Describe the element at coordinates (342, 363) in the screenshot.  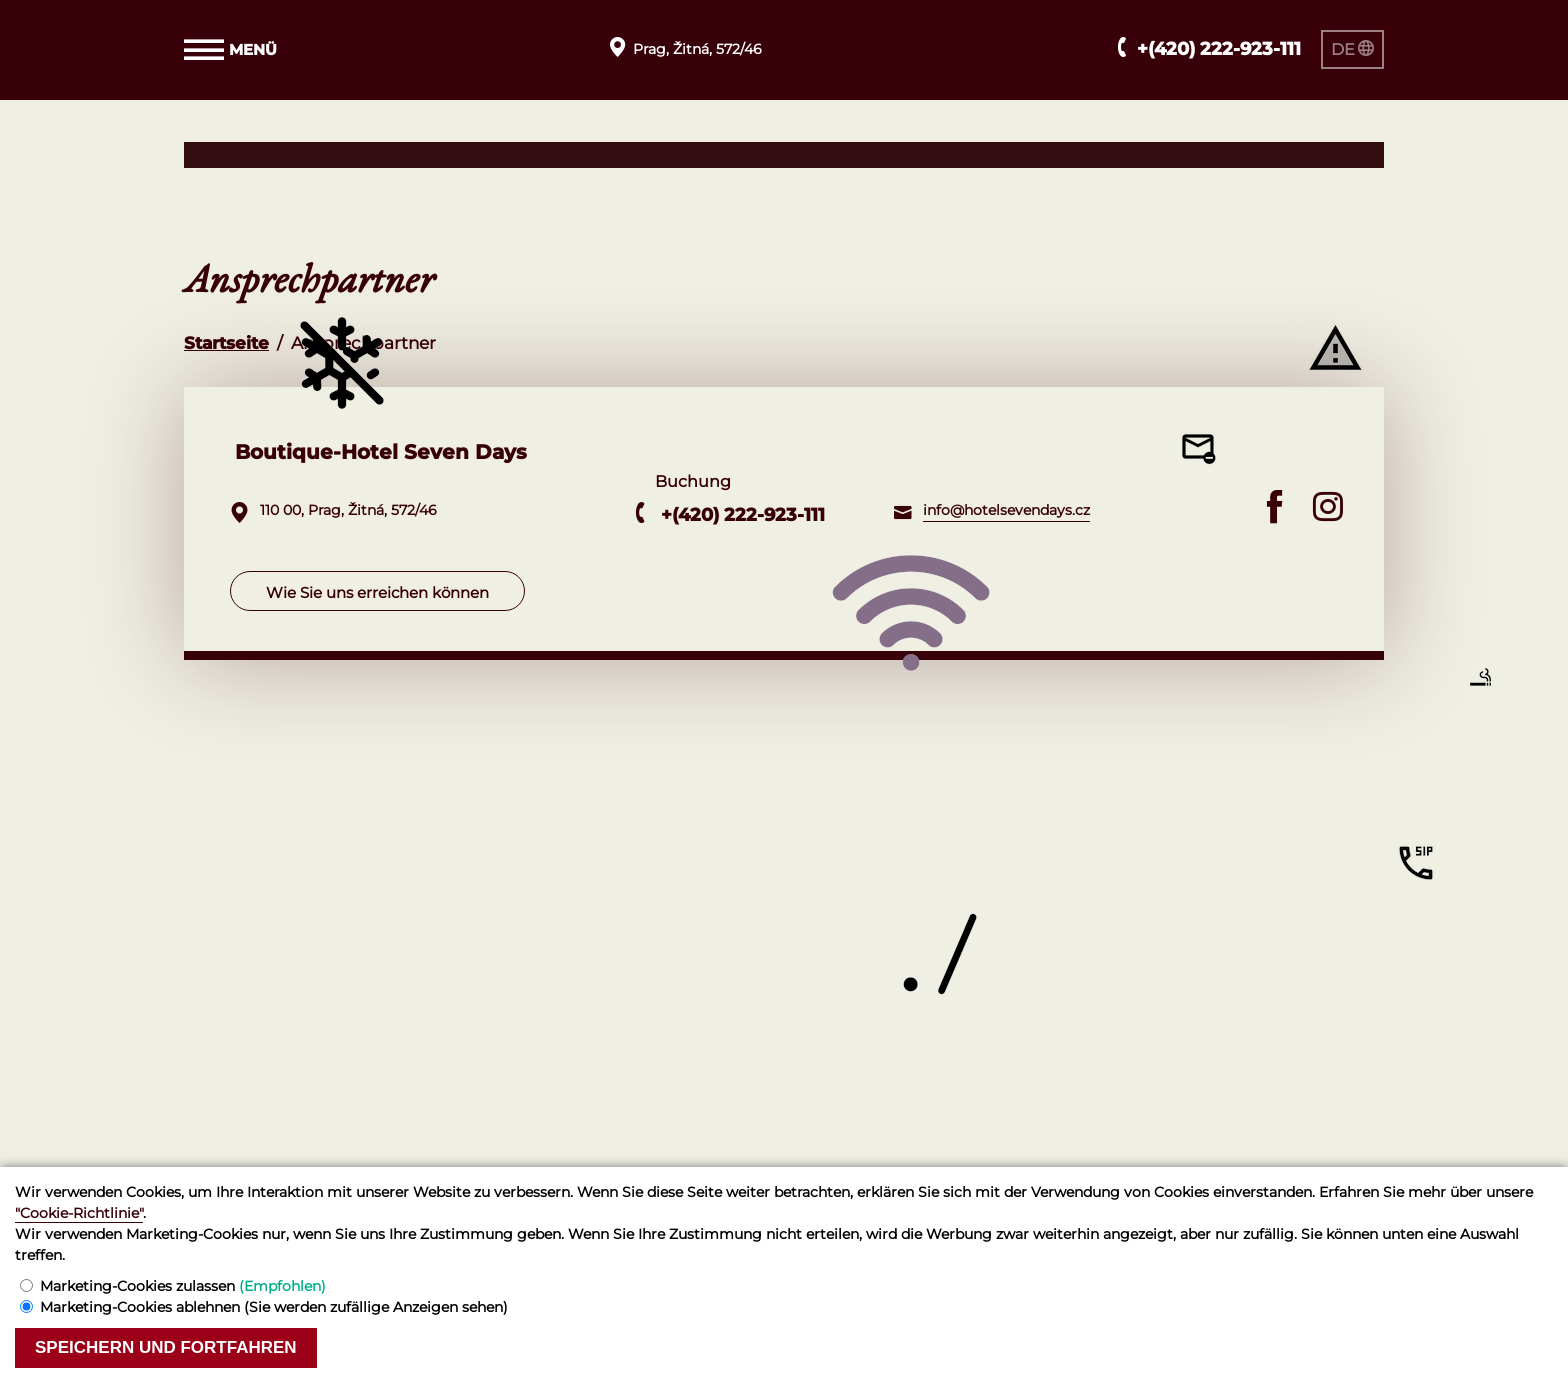
I see `disable cooling or air conditioning mode` at that location.